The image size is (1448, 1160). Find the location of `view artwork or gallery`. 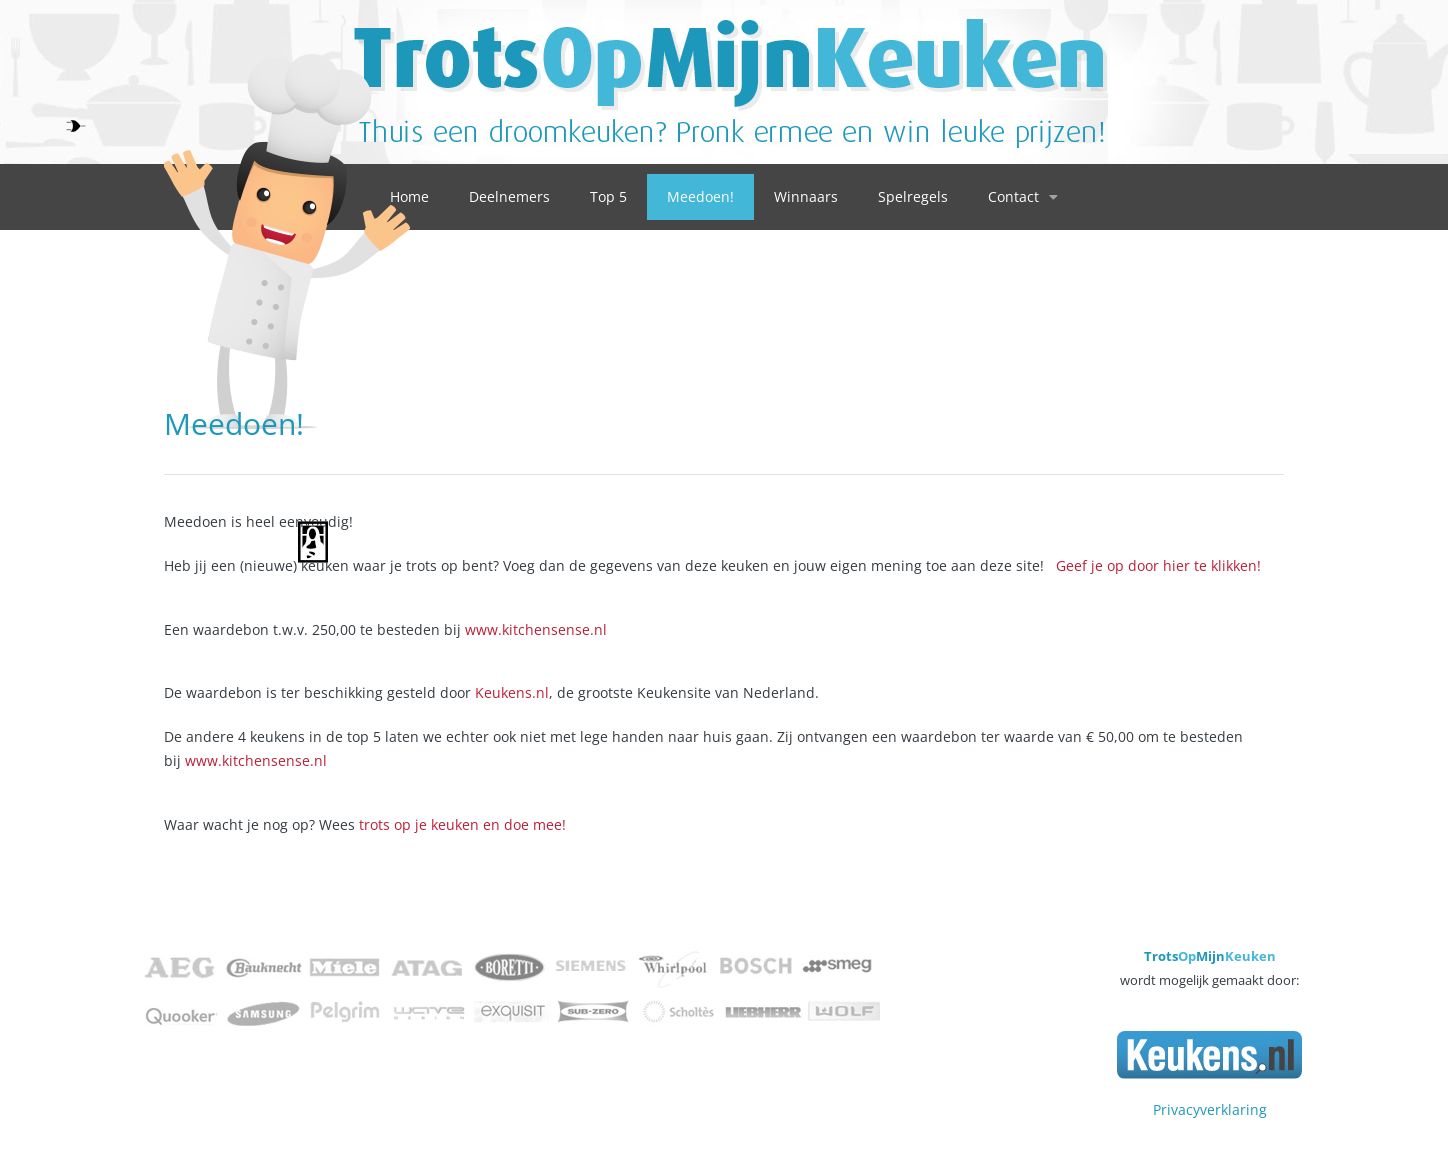

view artwork or gallery is located at coordinates (313, 542).